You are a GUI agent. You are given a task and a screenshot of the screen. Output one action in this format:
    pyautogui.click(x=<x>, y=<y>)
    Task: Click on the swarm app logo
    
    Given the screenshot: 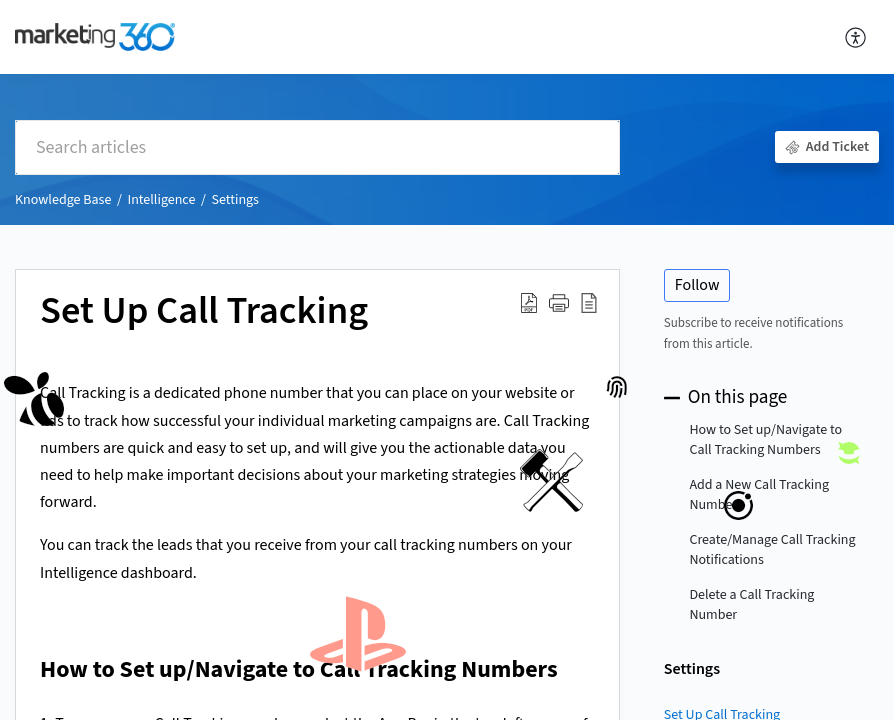 What is the action you would take?
    pyautogui.click(x=34, y=399)
    